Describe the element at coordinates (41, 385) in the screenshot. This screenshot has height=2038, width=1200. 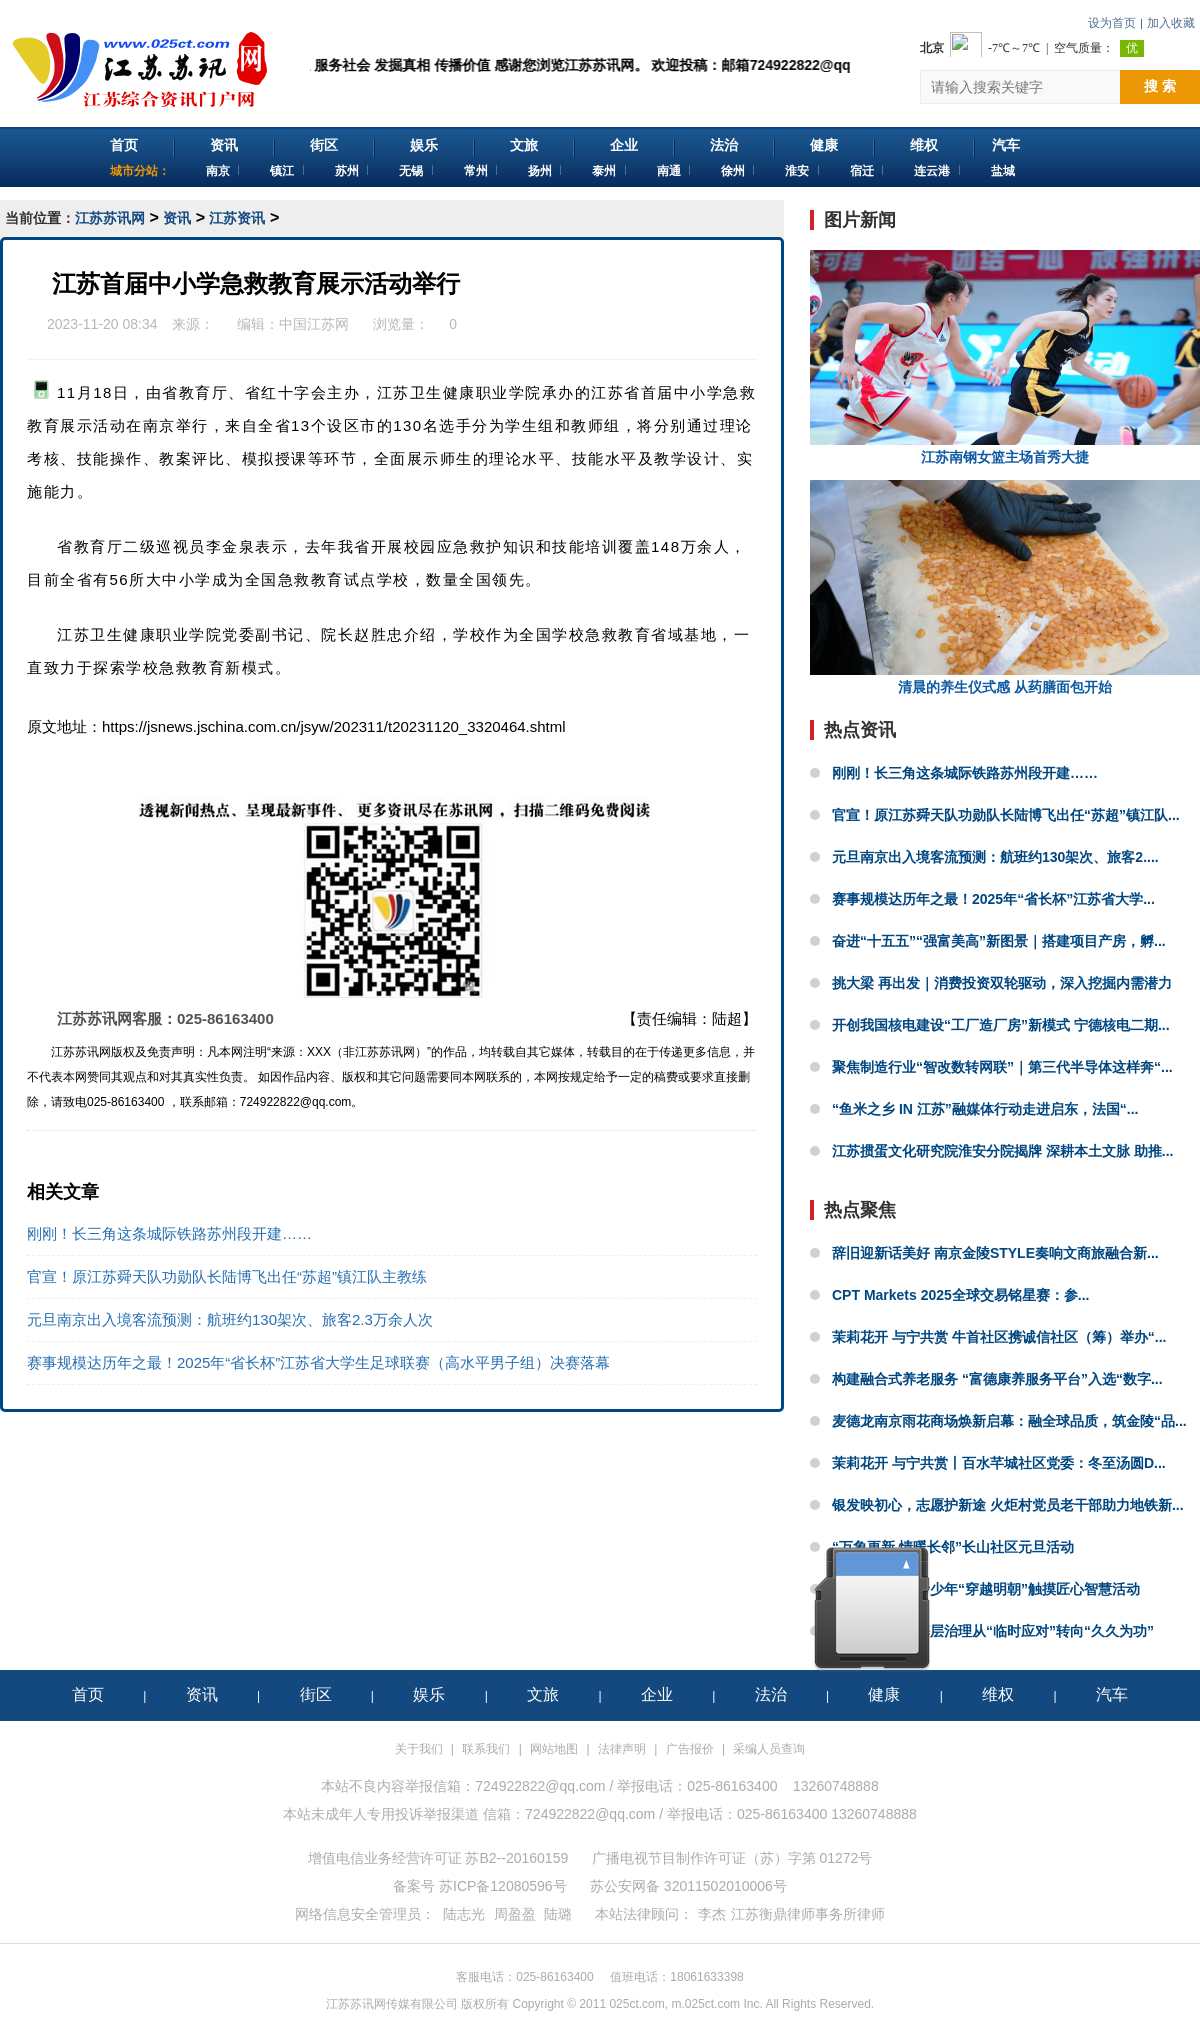
I see `iPod nano device in green` at that location.